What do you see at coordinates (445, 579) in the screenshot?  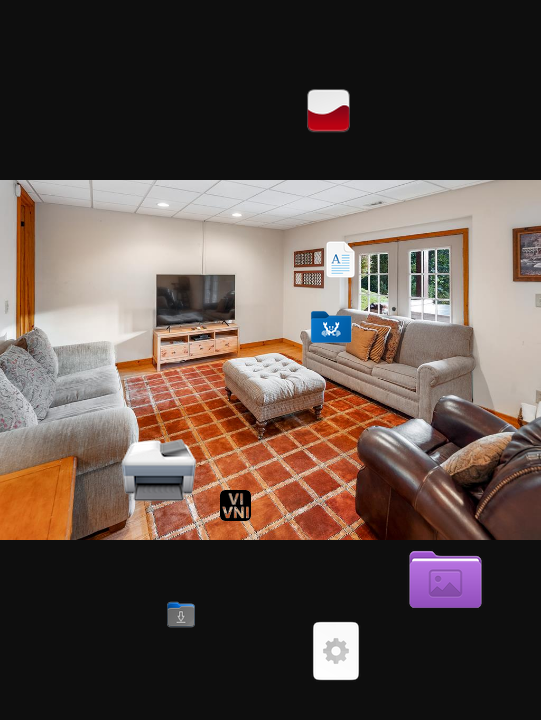 I see `open your images folder` at bounding box center [445, 579].